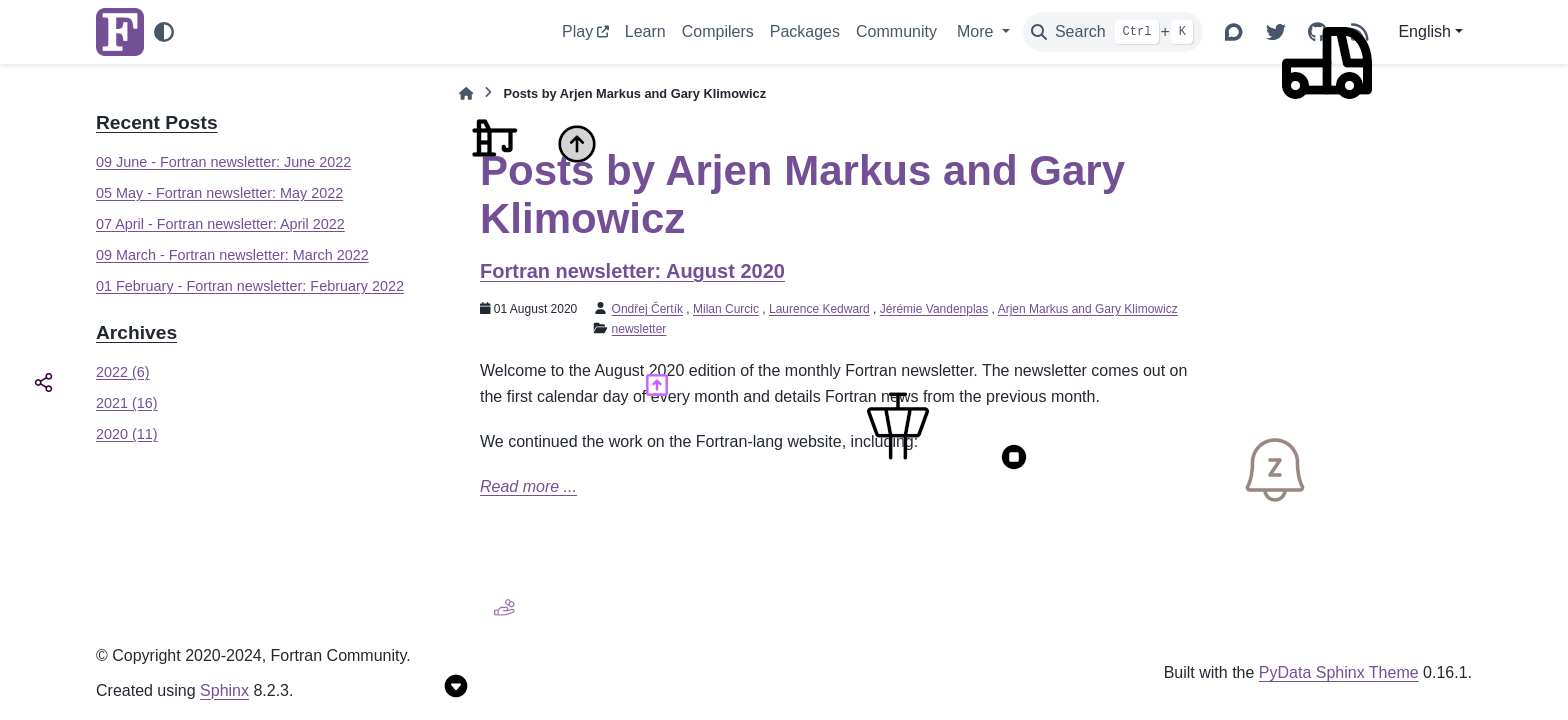  I want to click on make a payment or donation, so click(505, 608).